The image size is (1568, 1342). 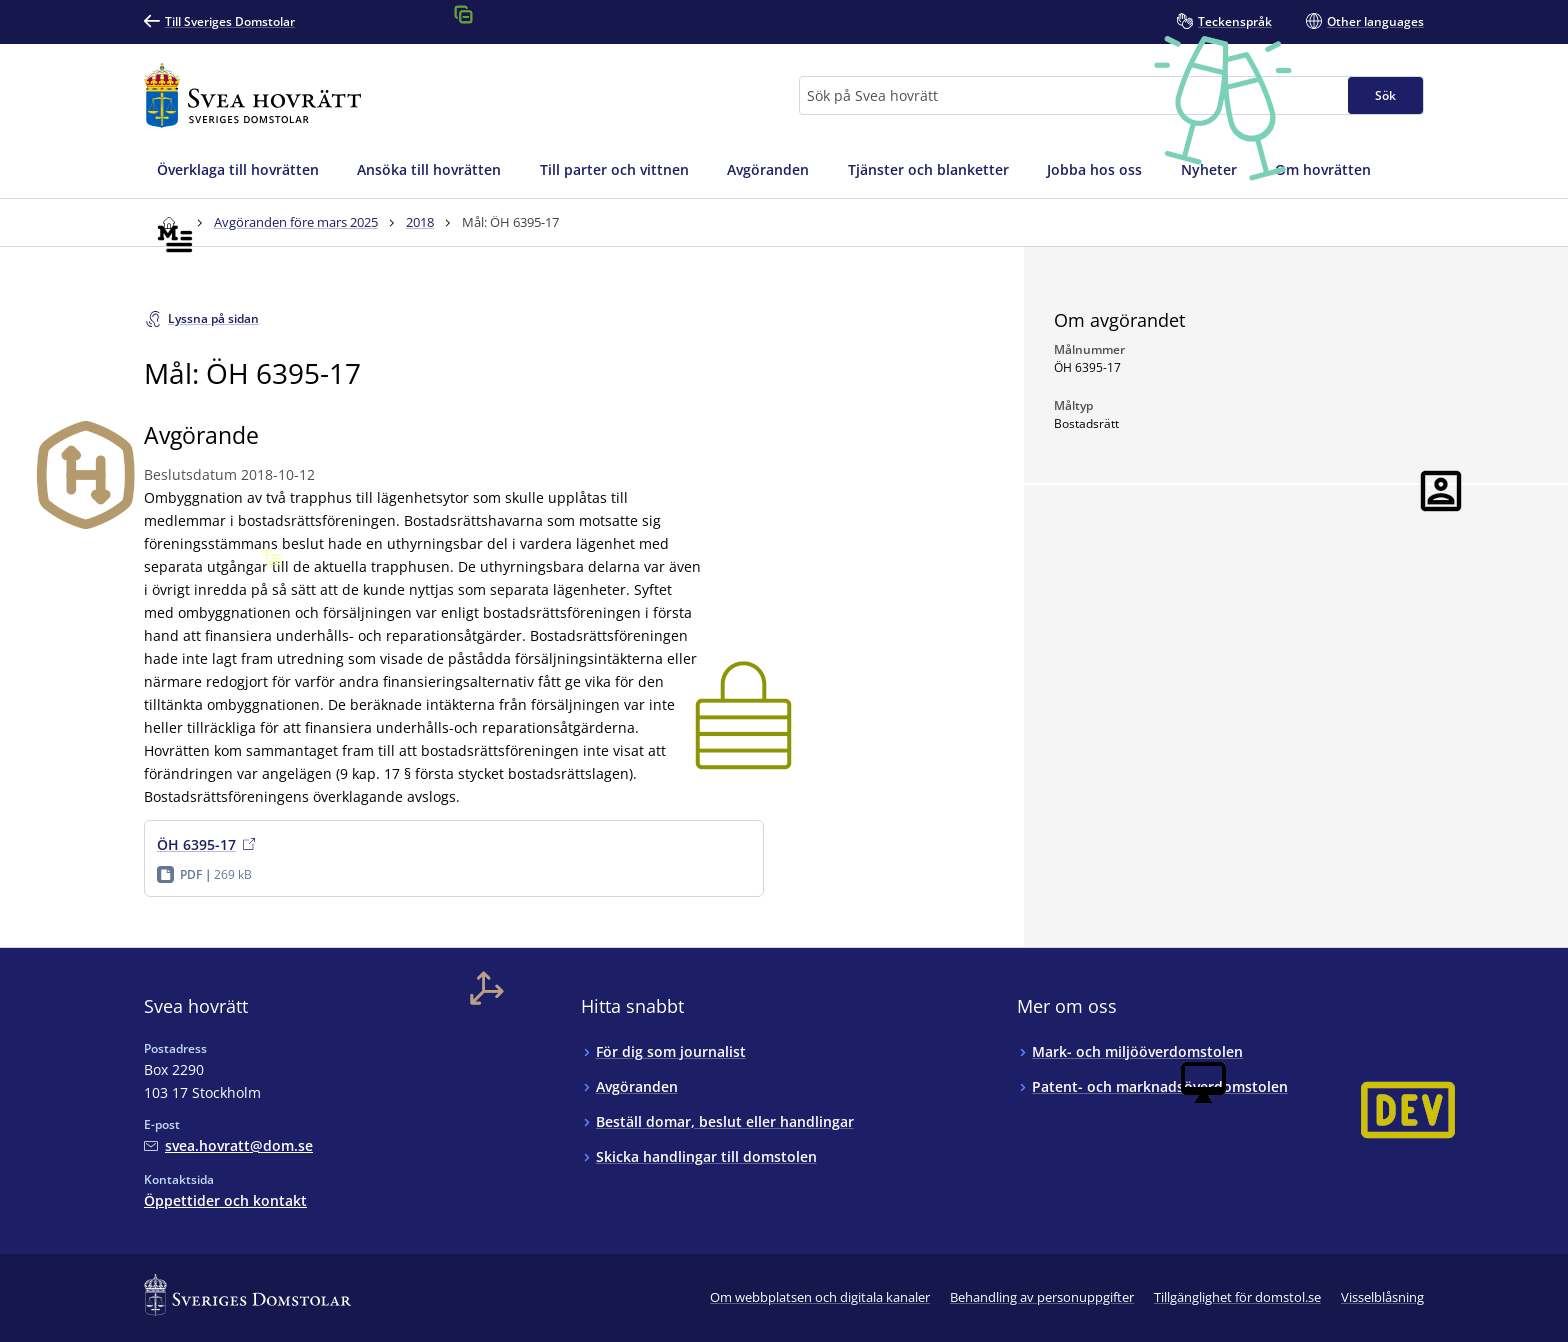 What do you see at coordinates (1225, 107) in the screenshot?
I see `celebrate an achievement or milestone` at bounding box center [1225, 107].